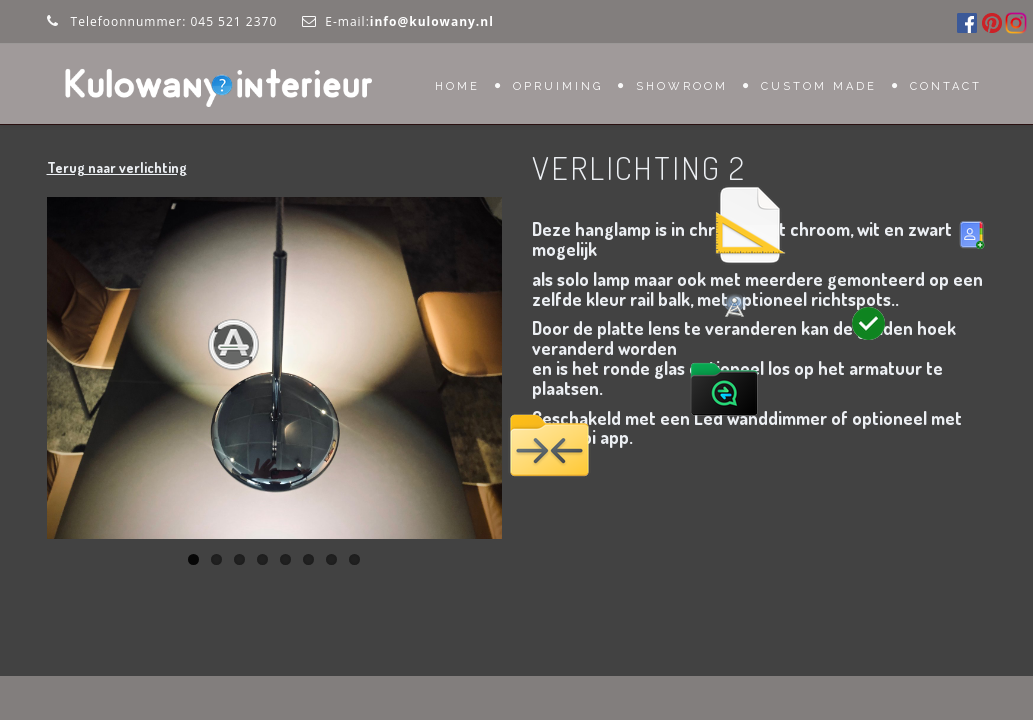  What do you see at coordinates (724, 391) in the screenshot?
I see `open wondershare wutsapper application folder` at bounding box center [724, 391].